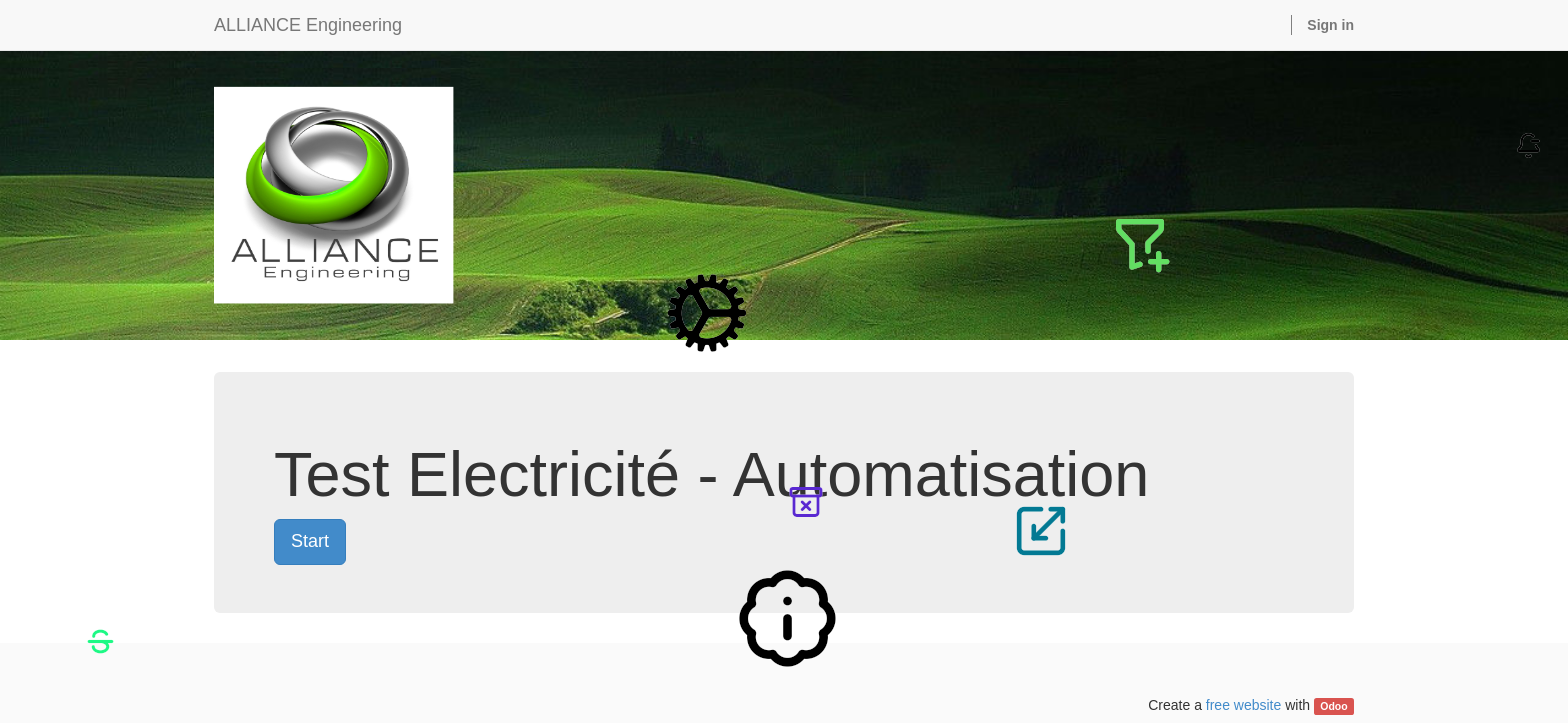 The image size is (1568, 723). Describe the element at coordinates (1528, 145) in the screenshot. I see `remove a notification` at that location.